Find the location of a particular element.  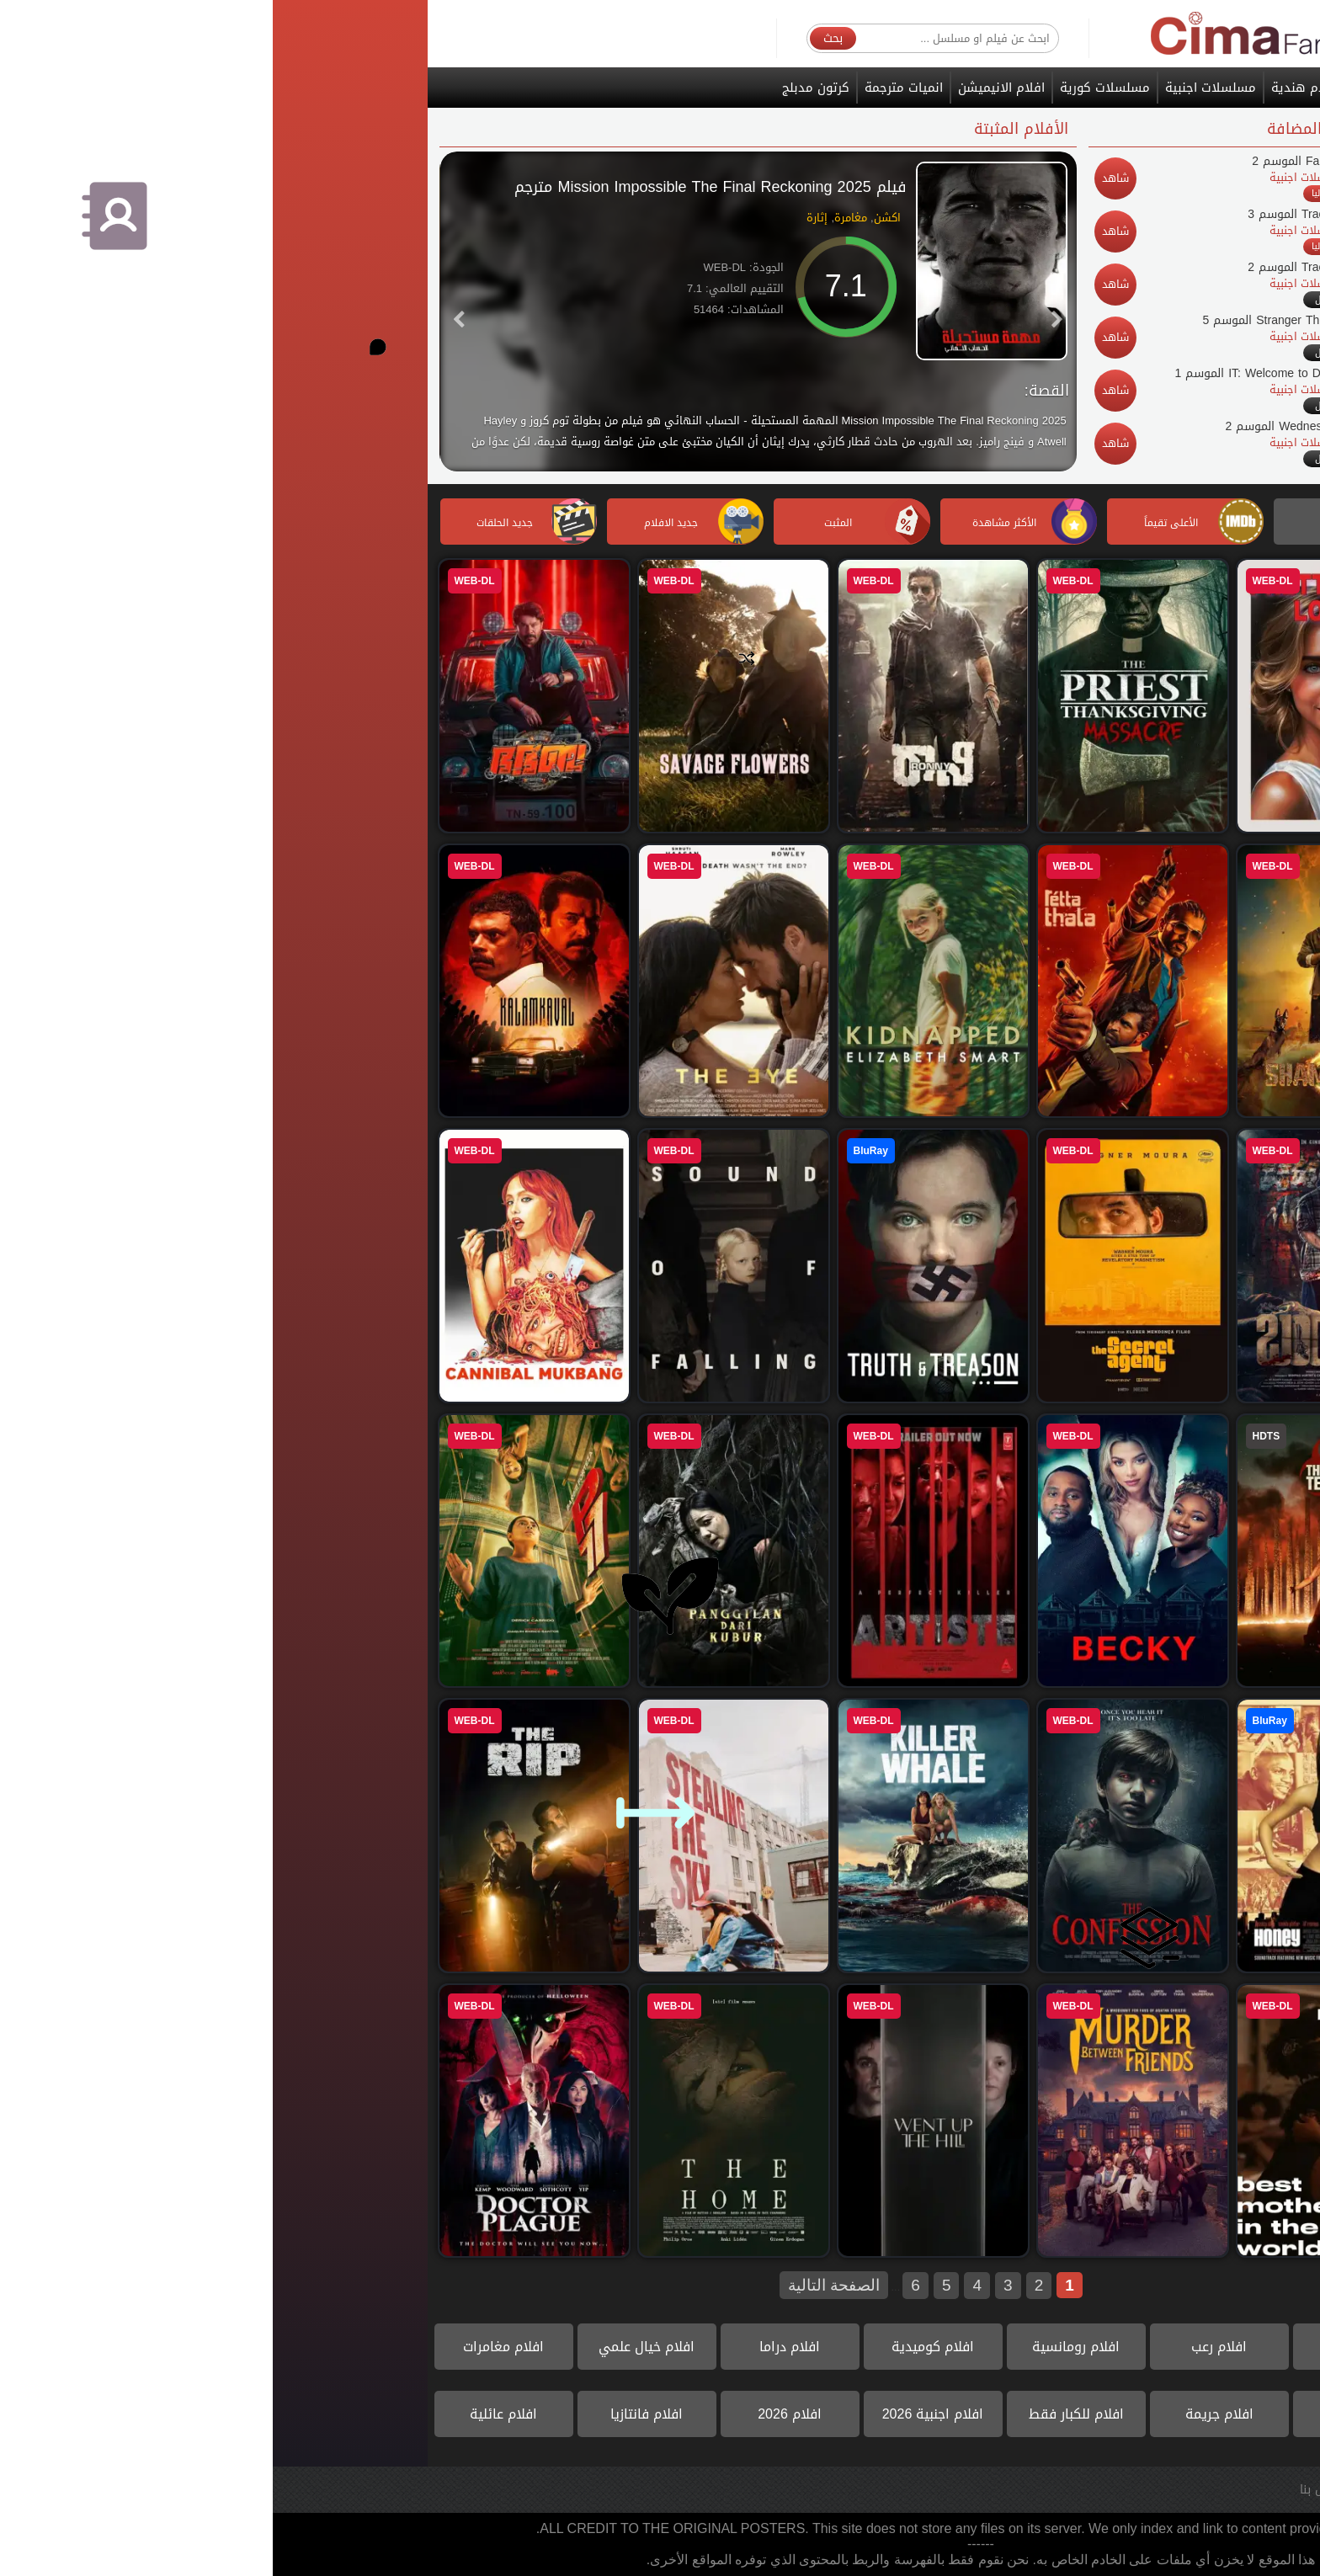

remove a layer from the stack is located at coordinates (1149, 1938).